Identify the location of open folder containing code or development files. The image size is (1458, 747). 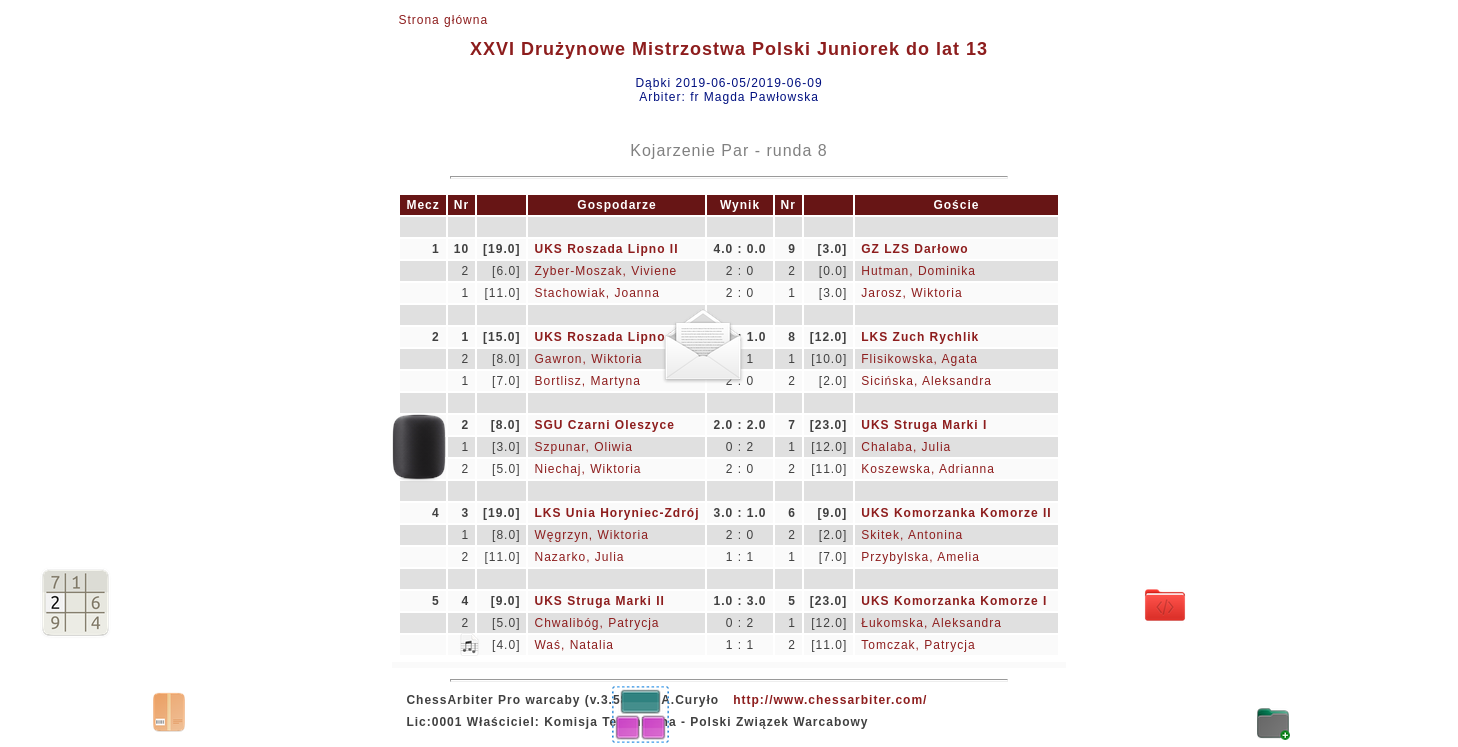
(1165, 605).